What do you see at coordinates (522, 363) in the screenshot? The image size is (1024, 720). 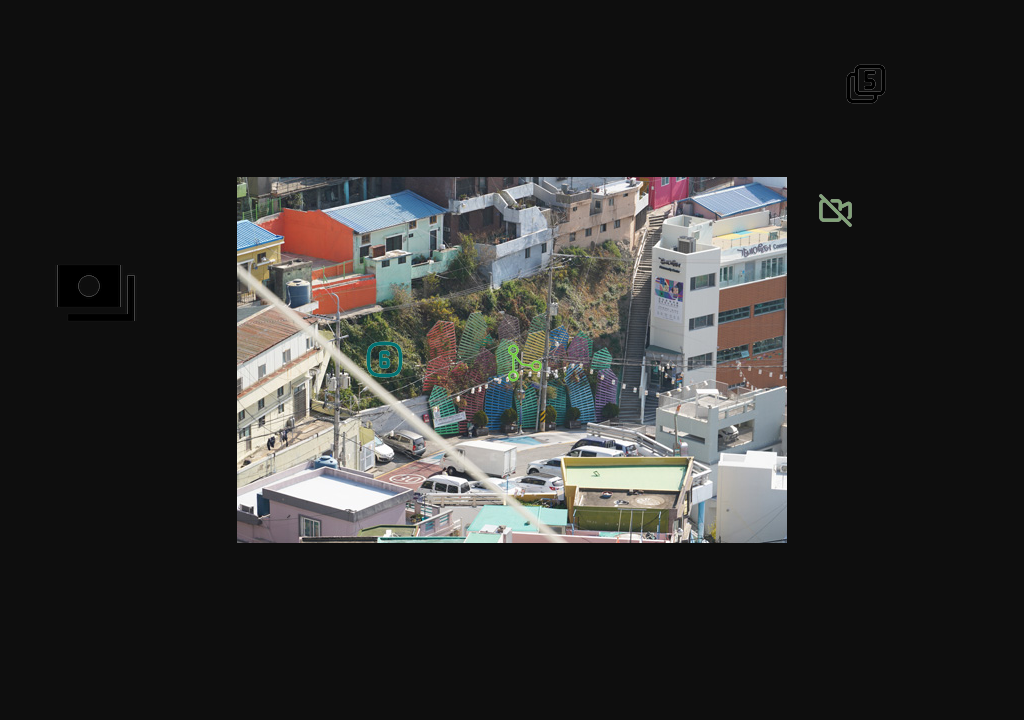 I see `merge branches in version control` at bounding box center [522, 363].